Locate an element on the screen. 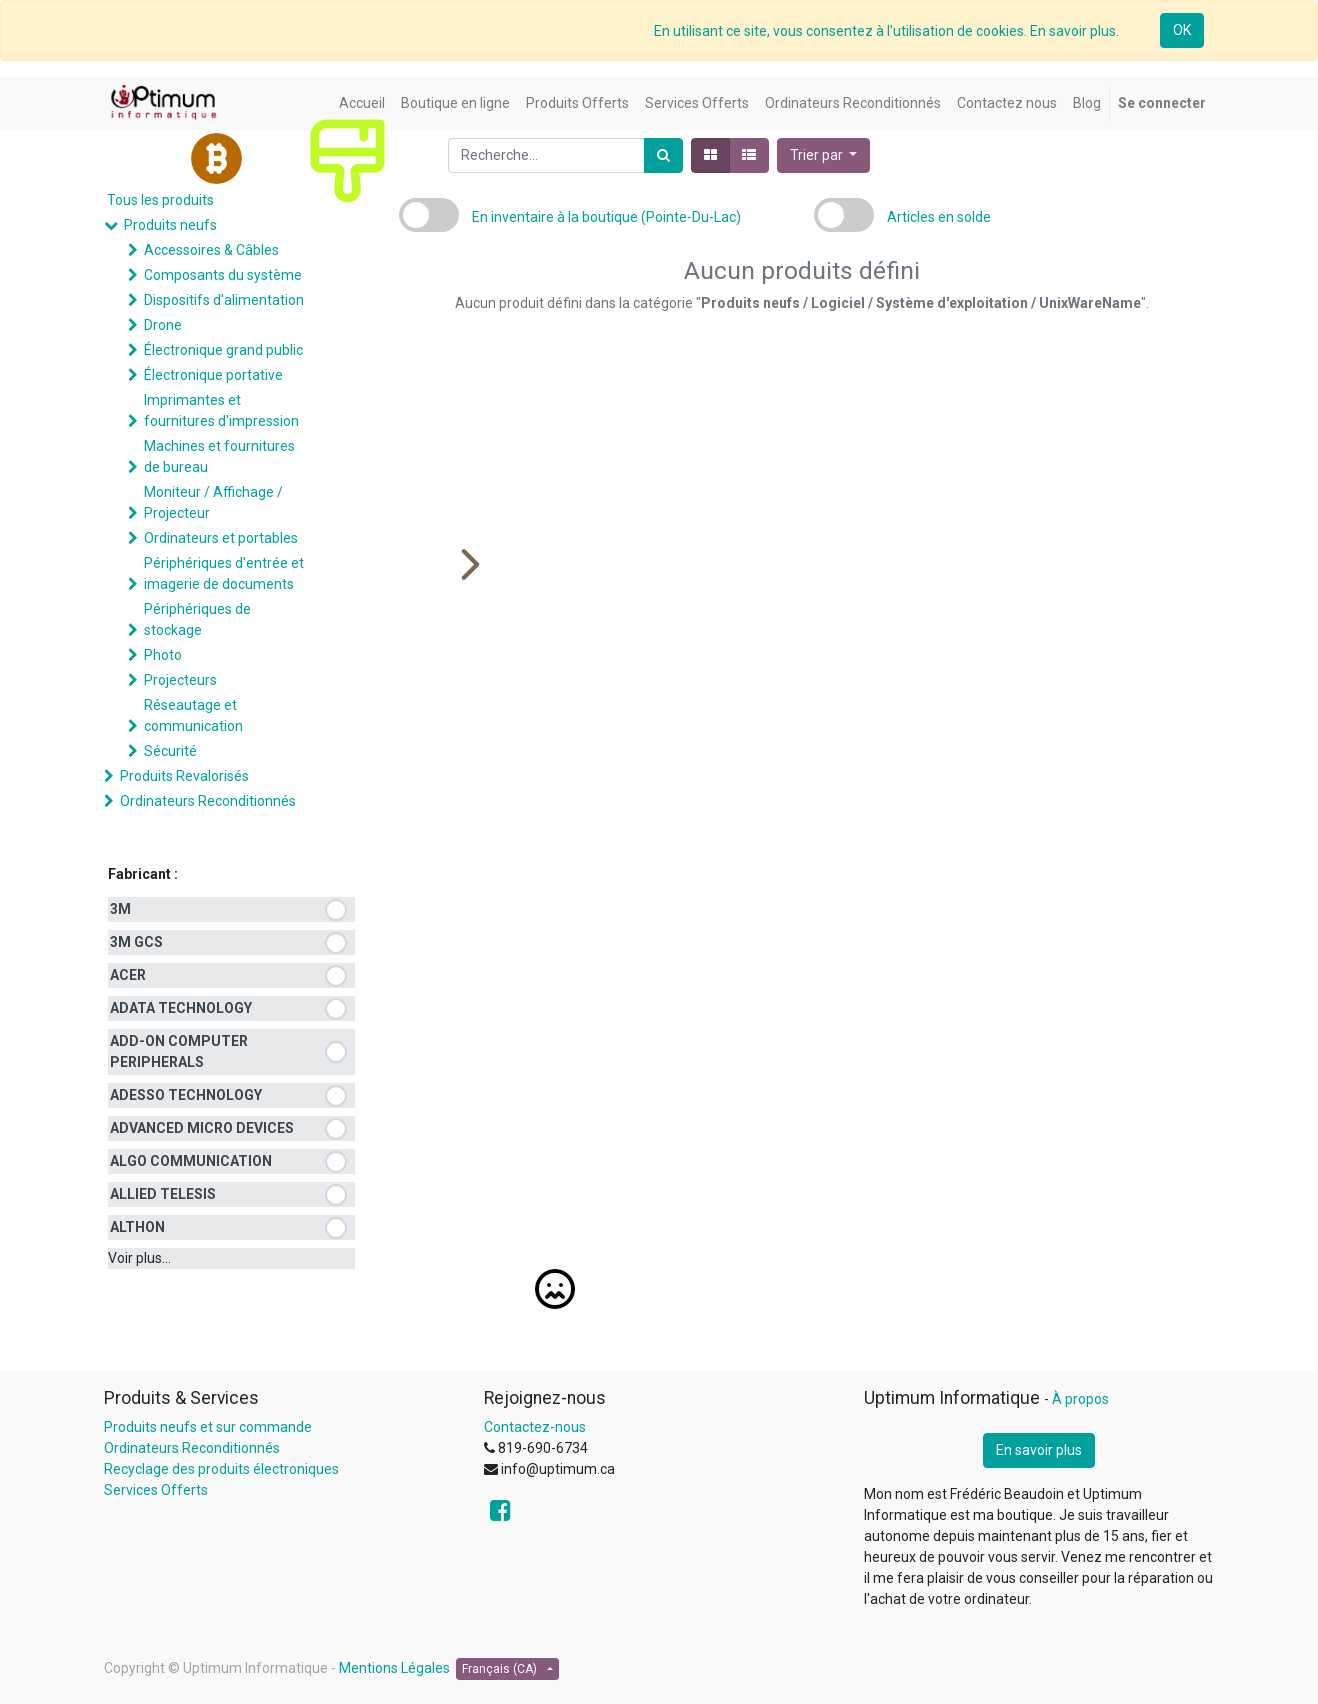 Image resolution: width=1318 pixels, height=1704 pixels. view bitcoin wallet balance is located at coordinates (216, 158).